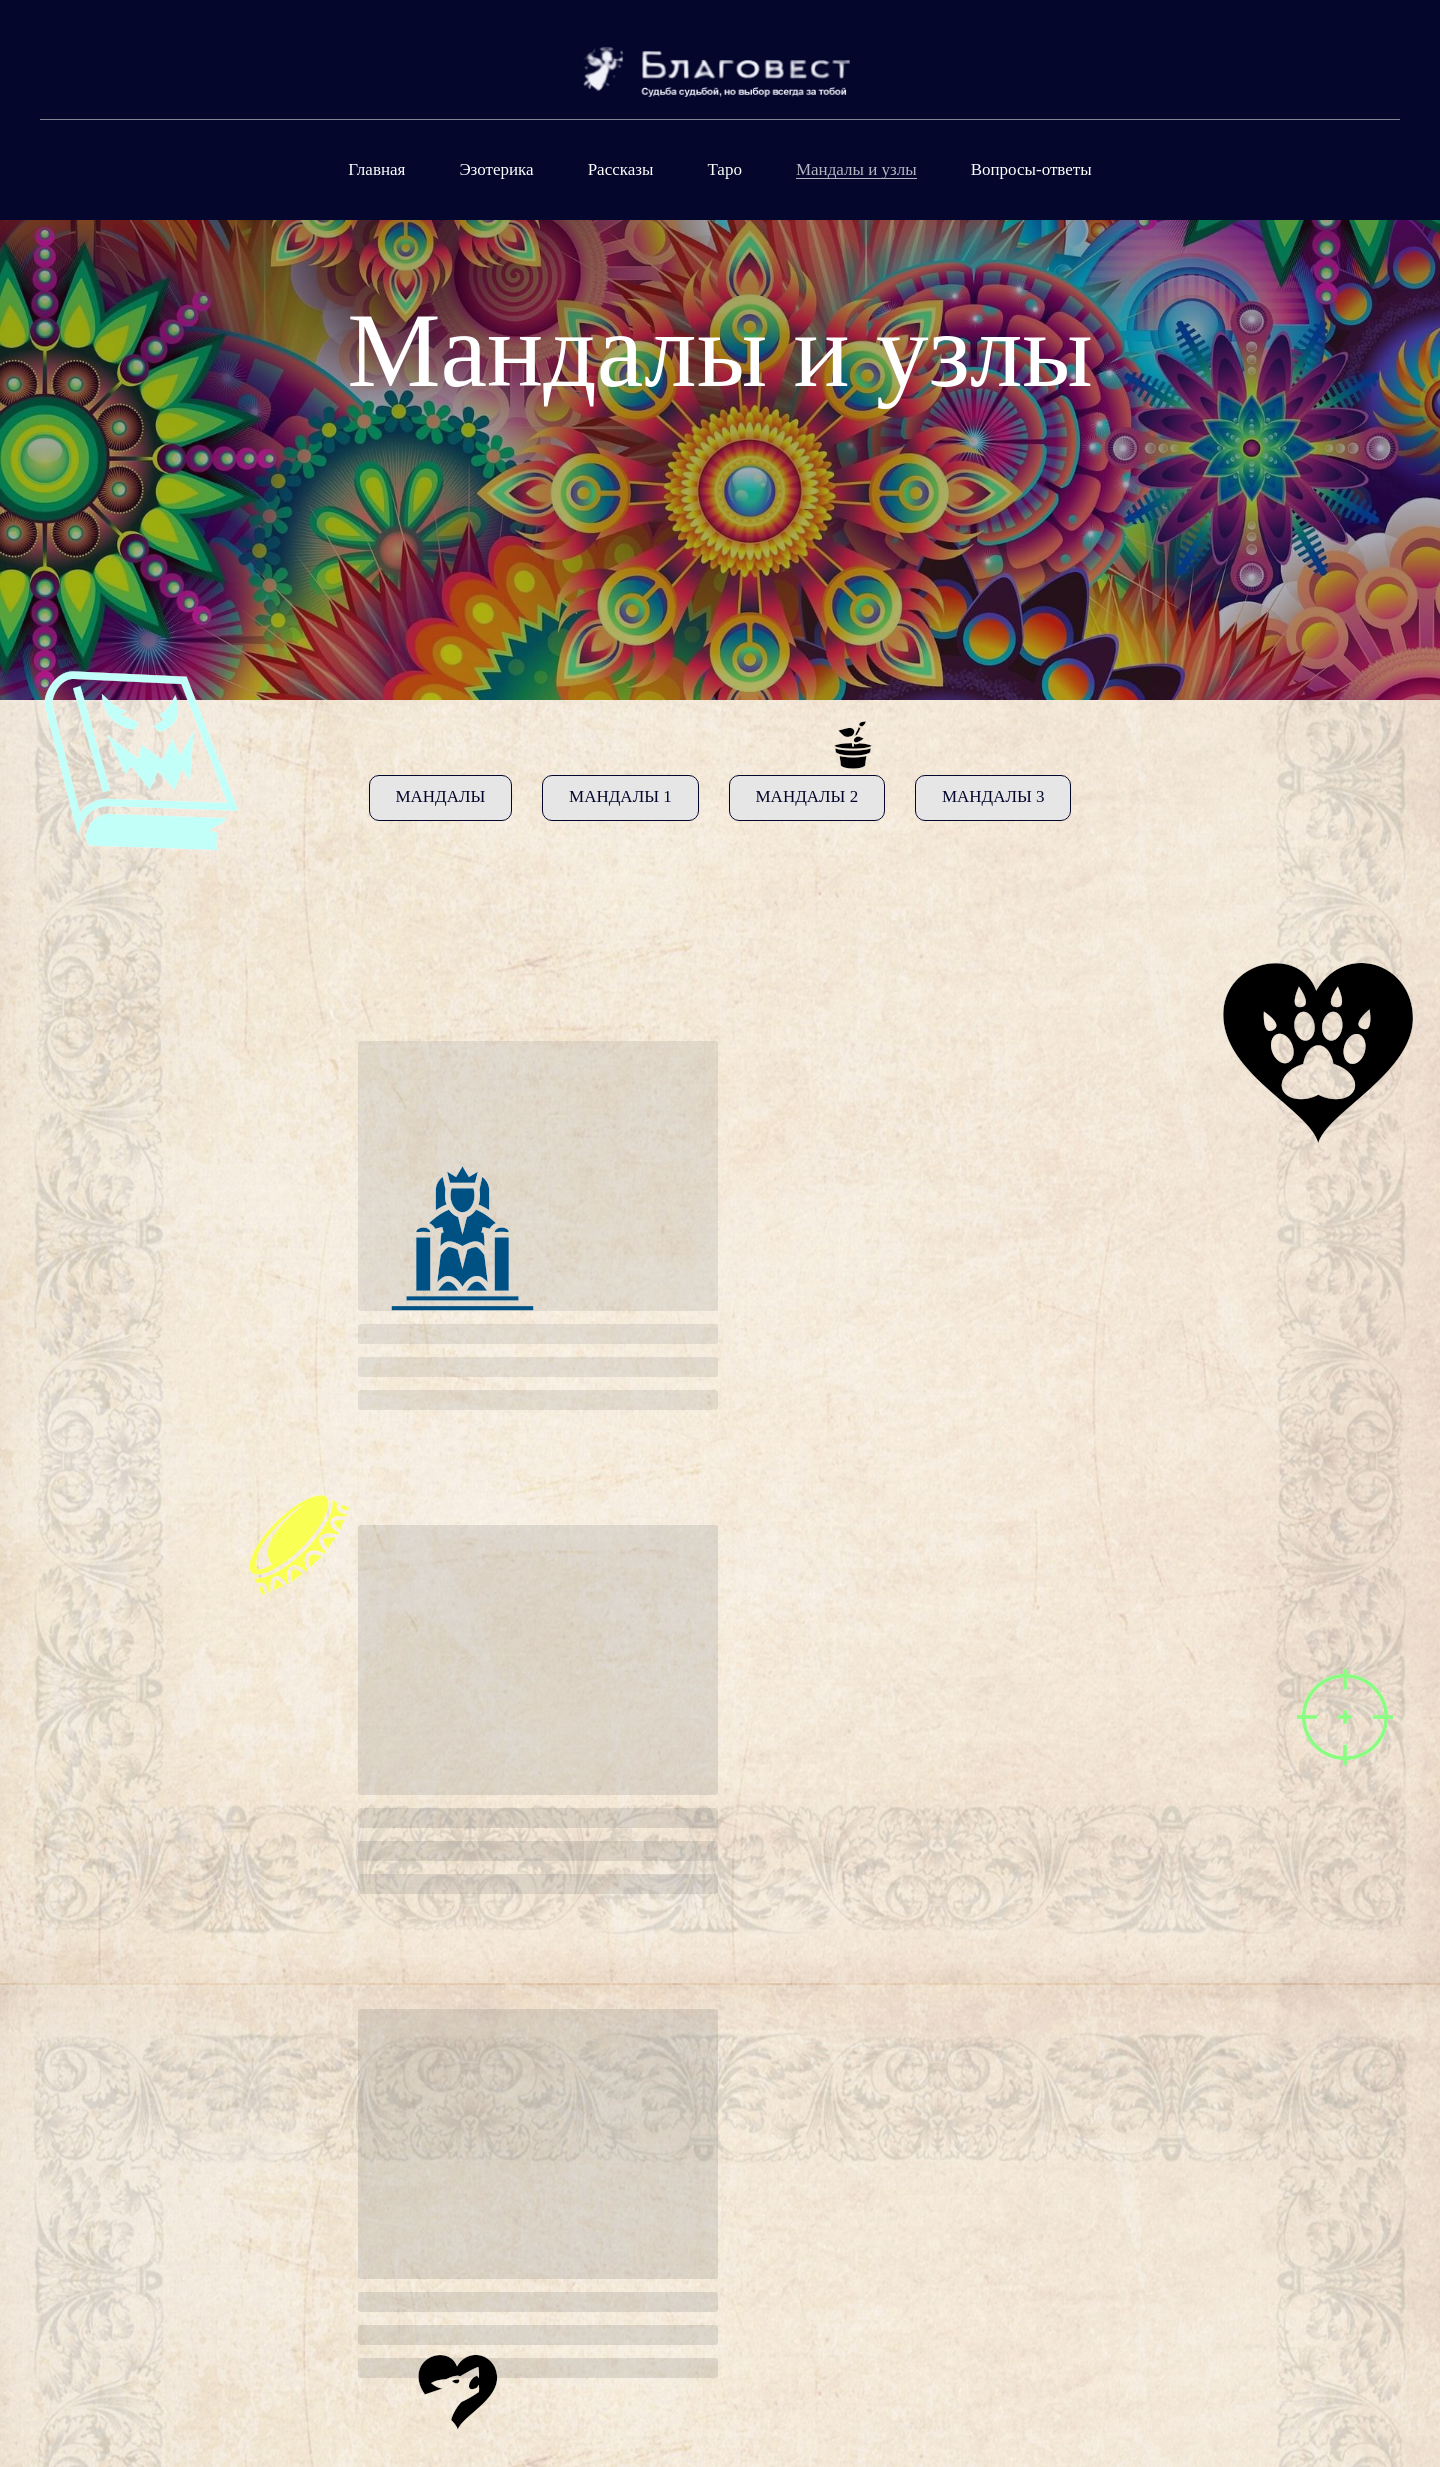 This screenshot has width=1440, height=2467. I want to click on favorite or like a pet-related item, so click(1317, 1053).